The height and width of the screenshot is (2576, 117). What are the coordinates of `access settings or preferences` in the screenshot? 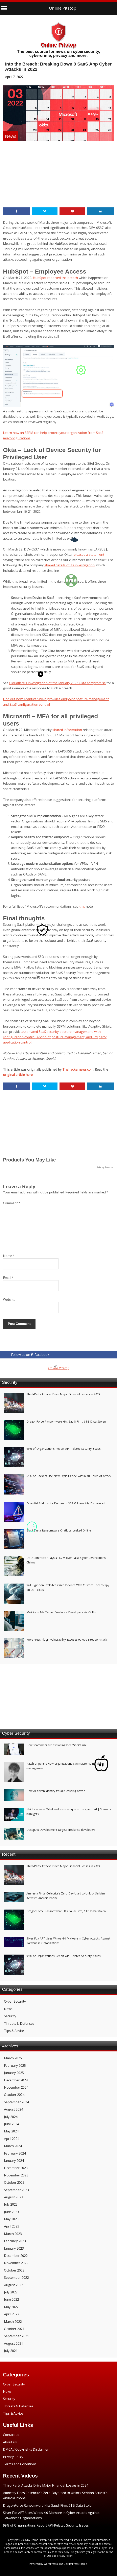 It's located at (81, 370).